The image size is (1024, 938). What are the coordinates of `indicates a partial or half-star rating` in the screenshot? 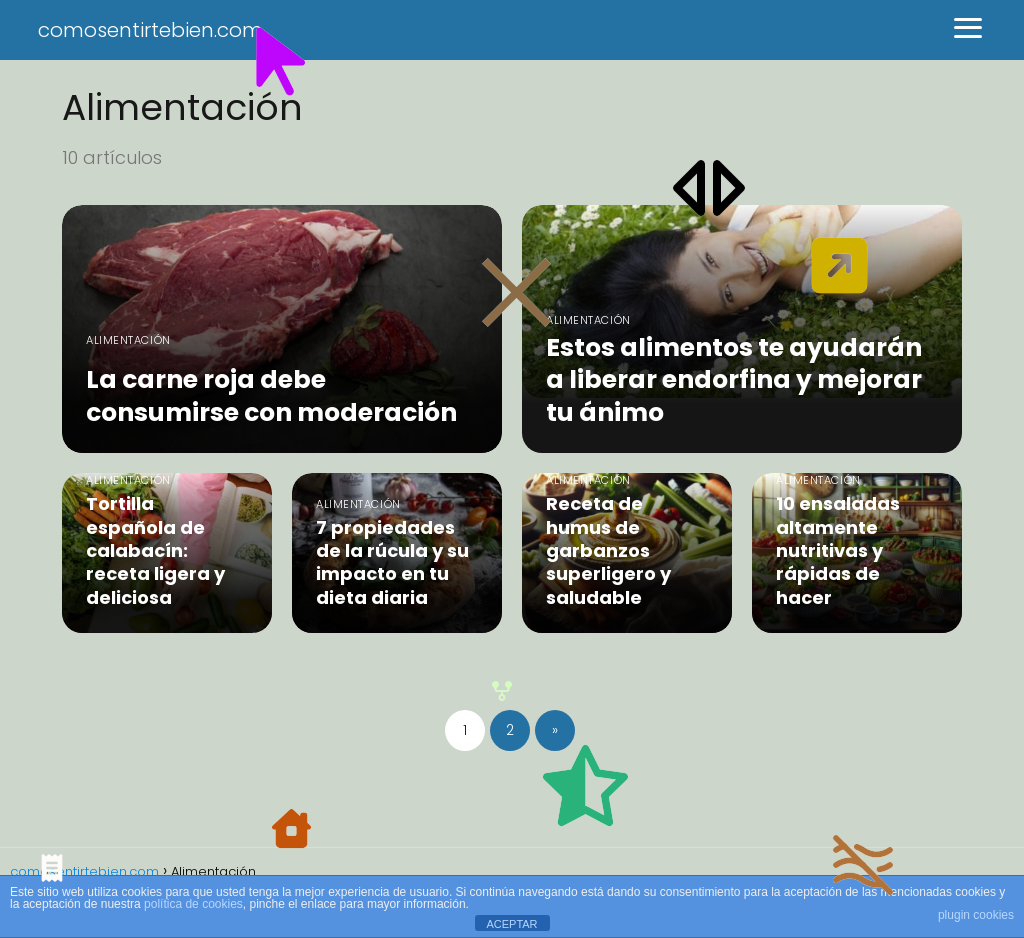 It's located at (585, 787).